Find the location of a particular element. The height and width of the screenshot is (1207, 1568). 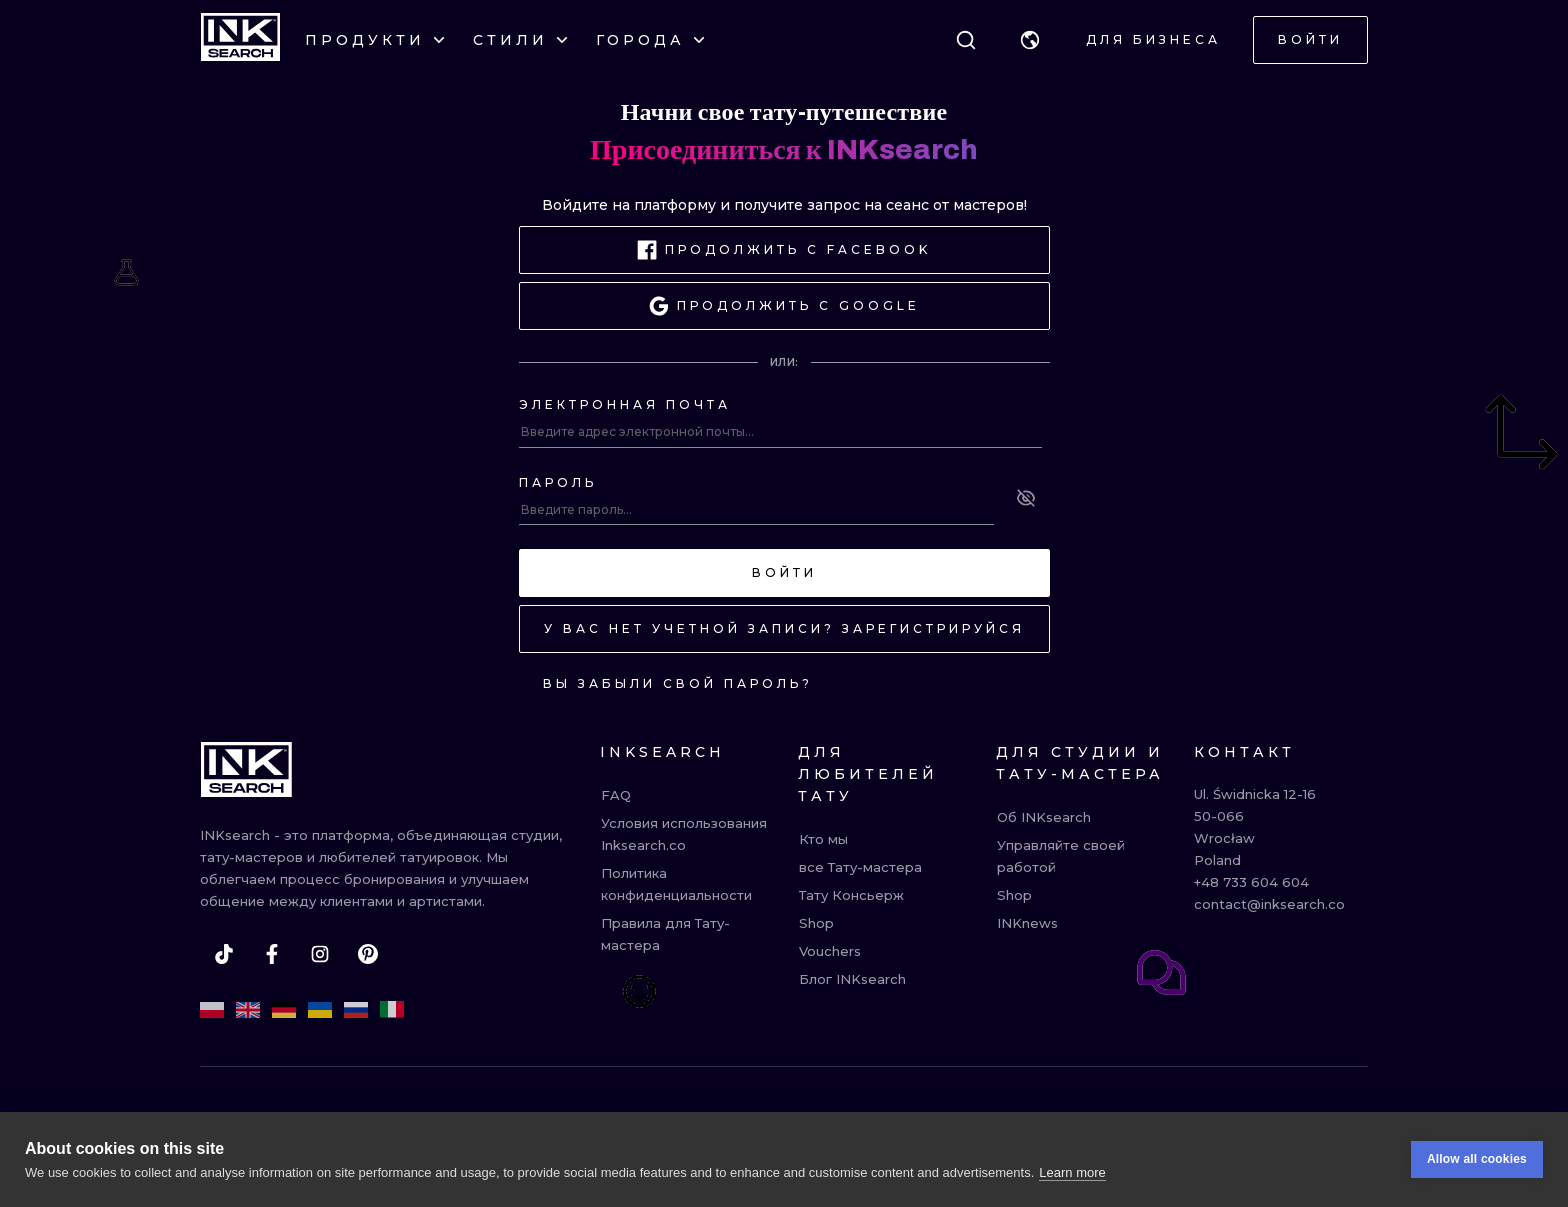

insert an emoji or emoticon is located at coordinates (639, 991).